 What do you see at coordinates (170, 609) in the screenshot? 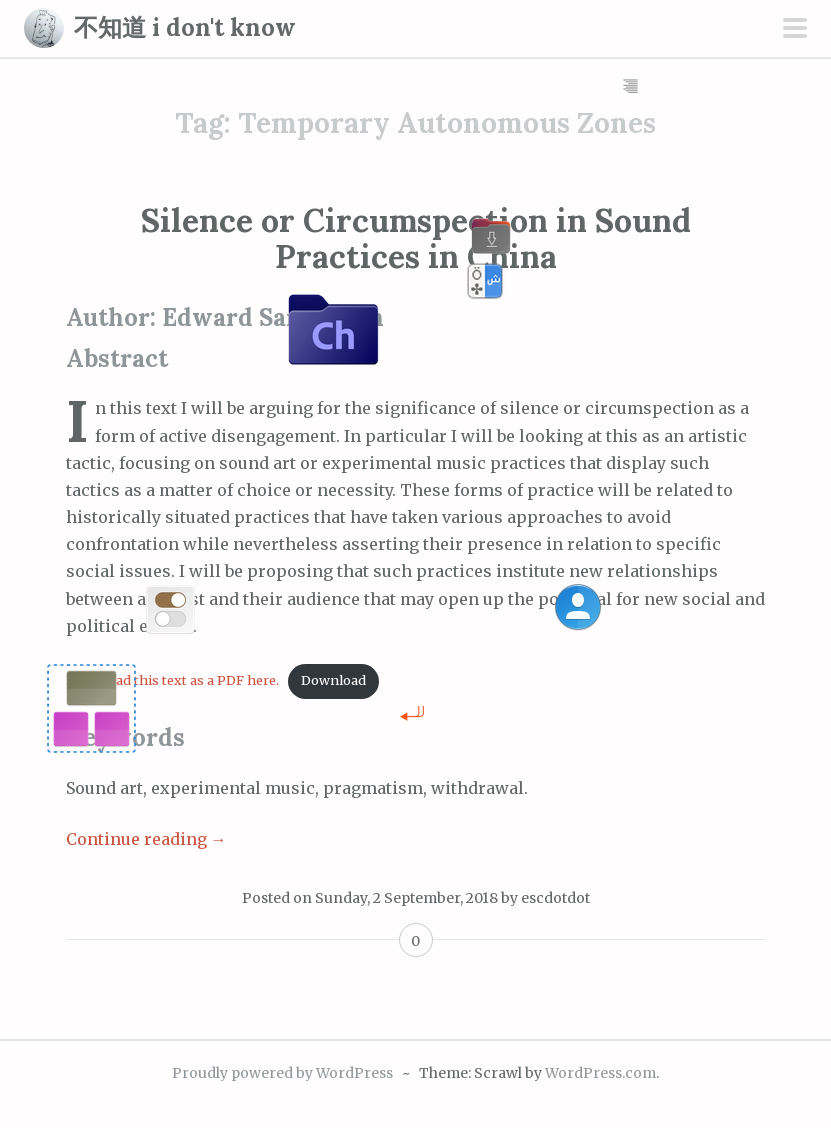
I see `open system tweaks or settings customization` at bounding box center [170, 609].